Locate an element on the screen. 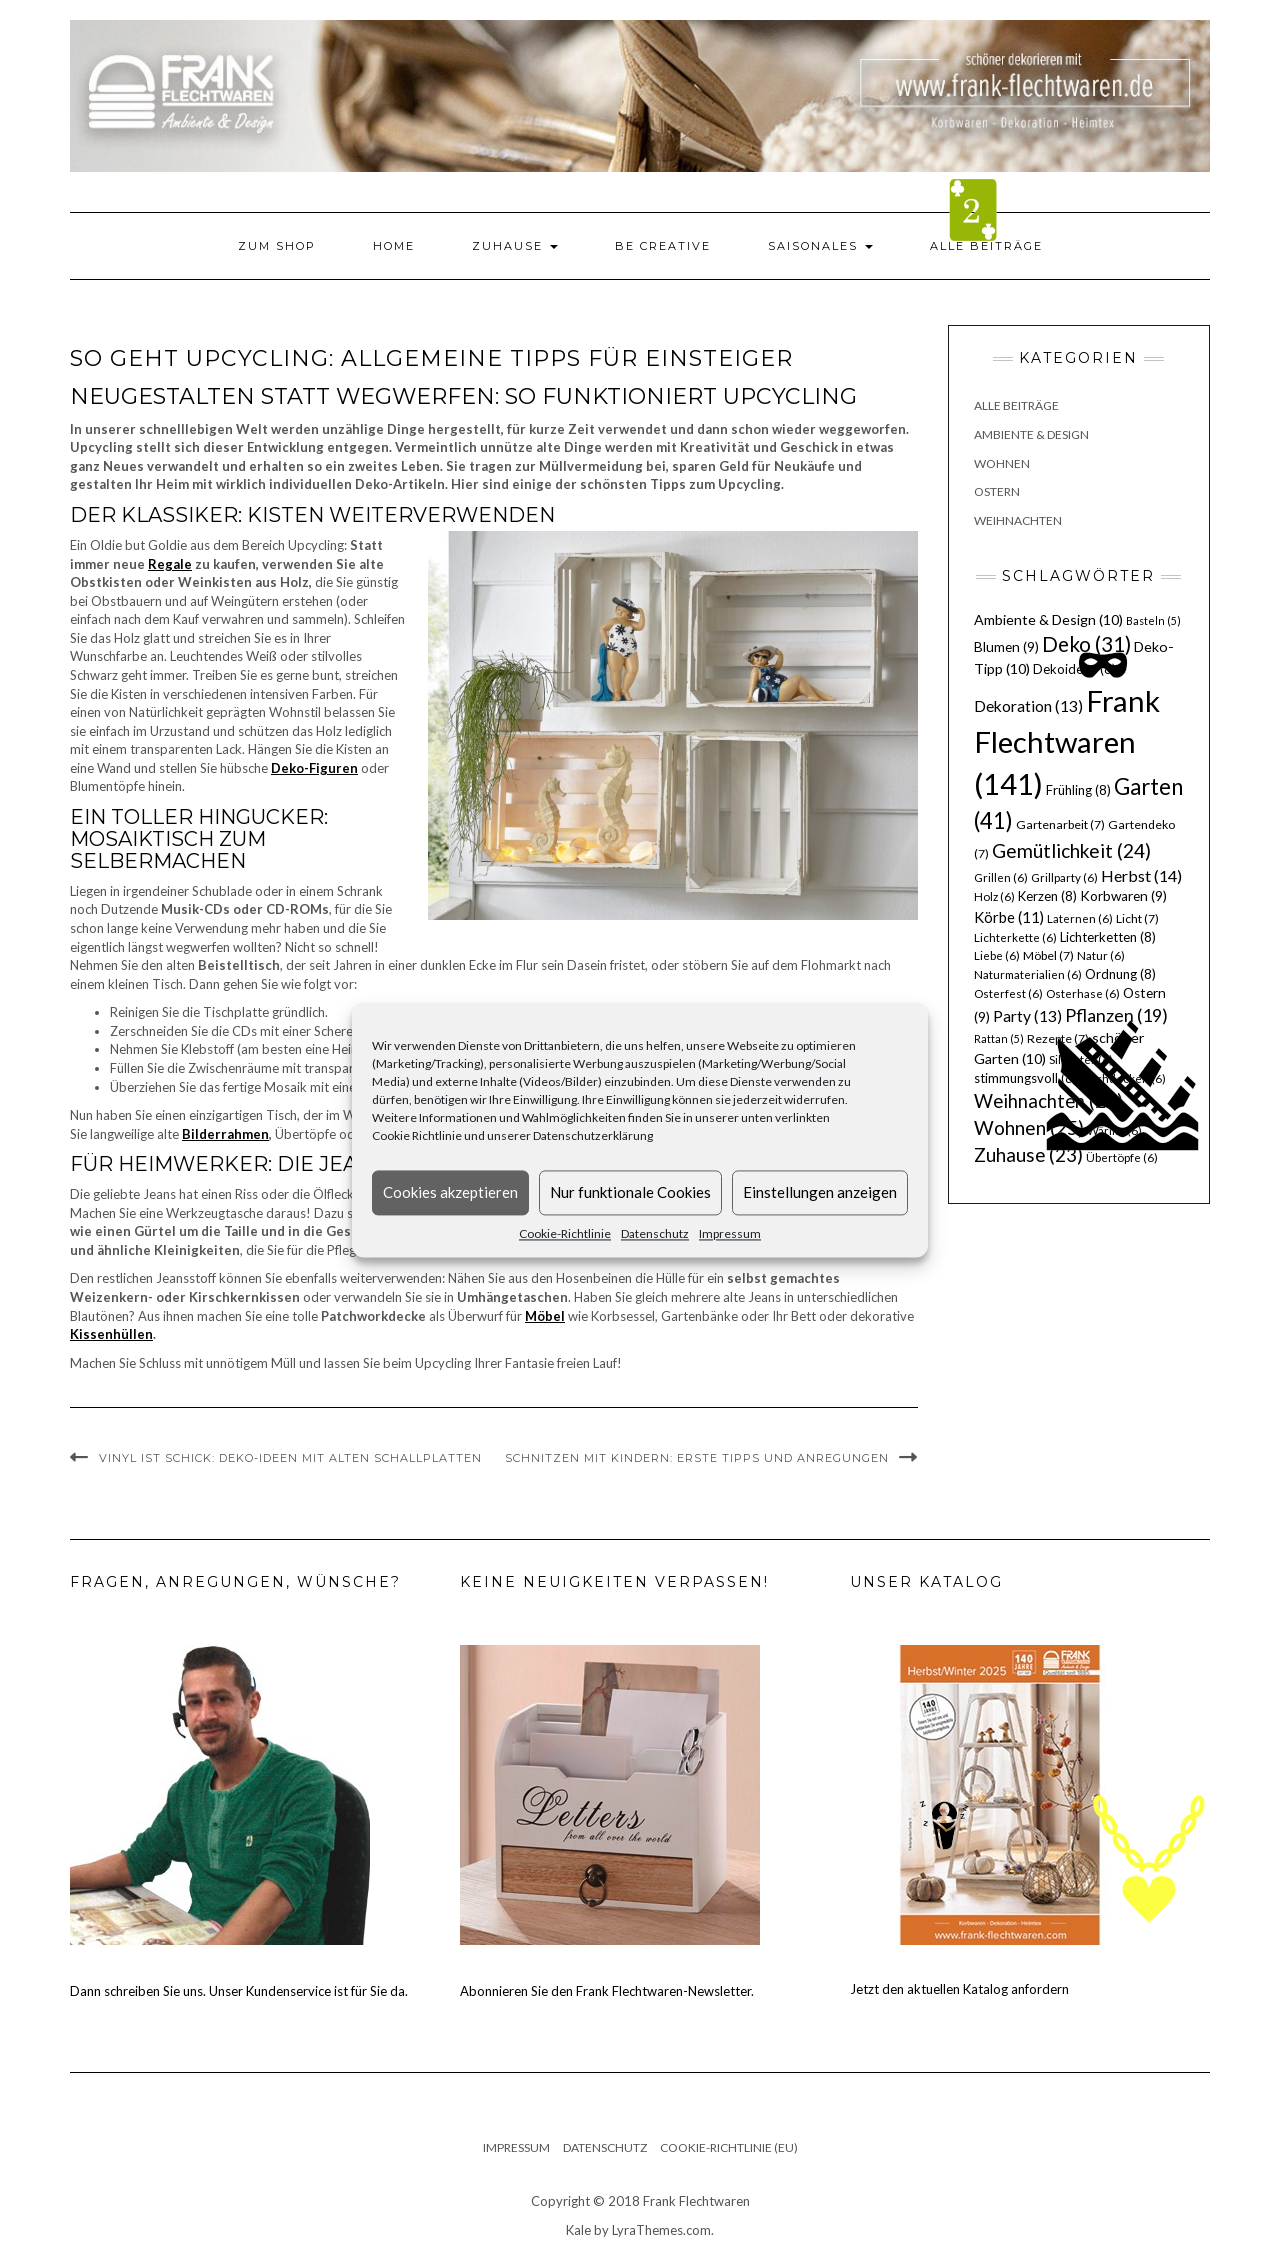 The width and height of the screenshot is (1280, 2259). two of clubs playing card is located at coordinates (973, 210).